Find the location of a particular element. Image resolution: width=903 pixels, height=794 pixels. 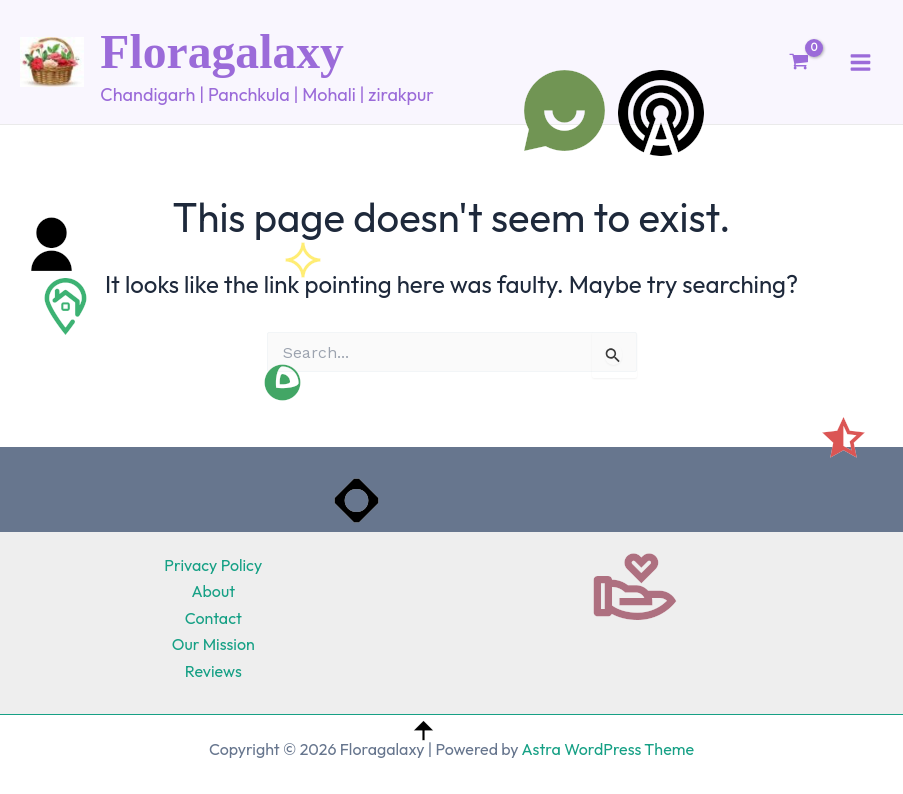

make a donation or charitable contribution is located at coordinates (634, 587).